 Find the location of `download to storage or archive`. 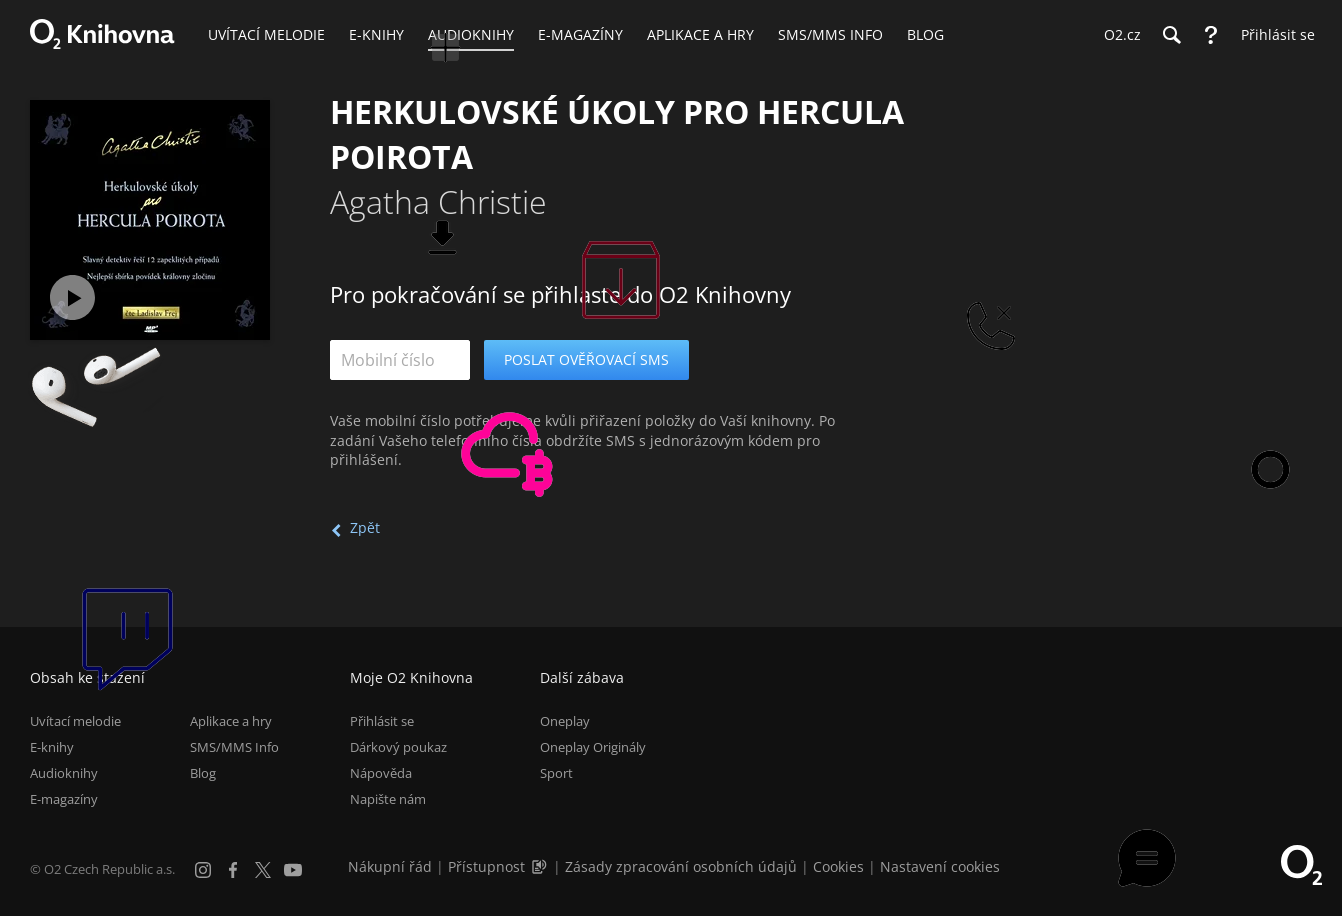

download to storage or archive is located at coordinates (621, 280).